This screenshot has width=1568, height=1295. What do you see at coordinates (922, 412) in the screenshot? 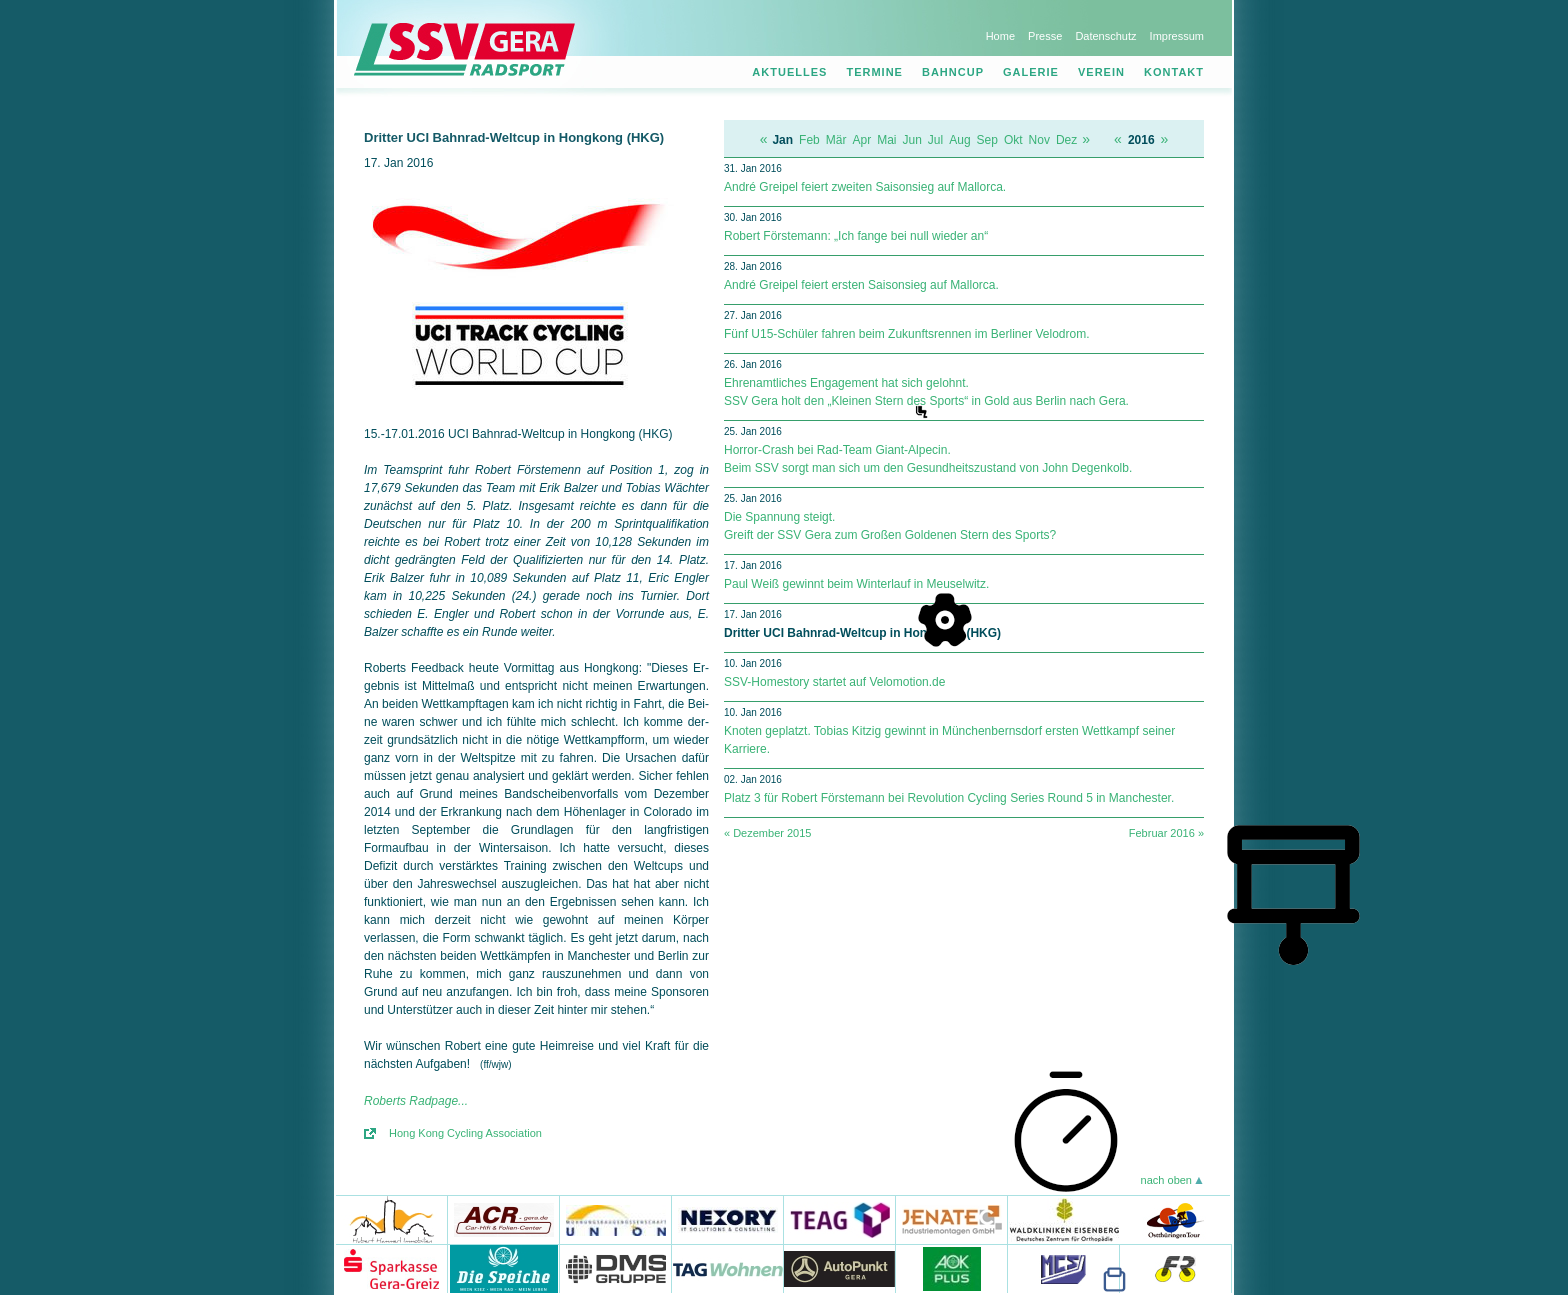
I see `indicates reduced legroom seating option` at bounding box center [922, 412].